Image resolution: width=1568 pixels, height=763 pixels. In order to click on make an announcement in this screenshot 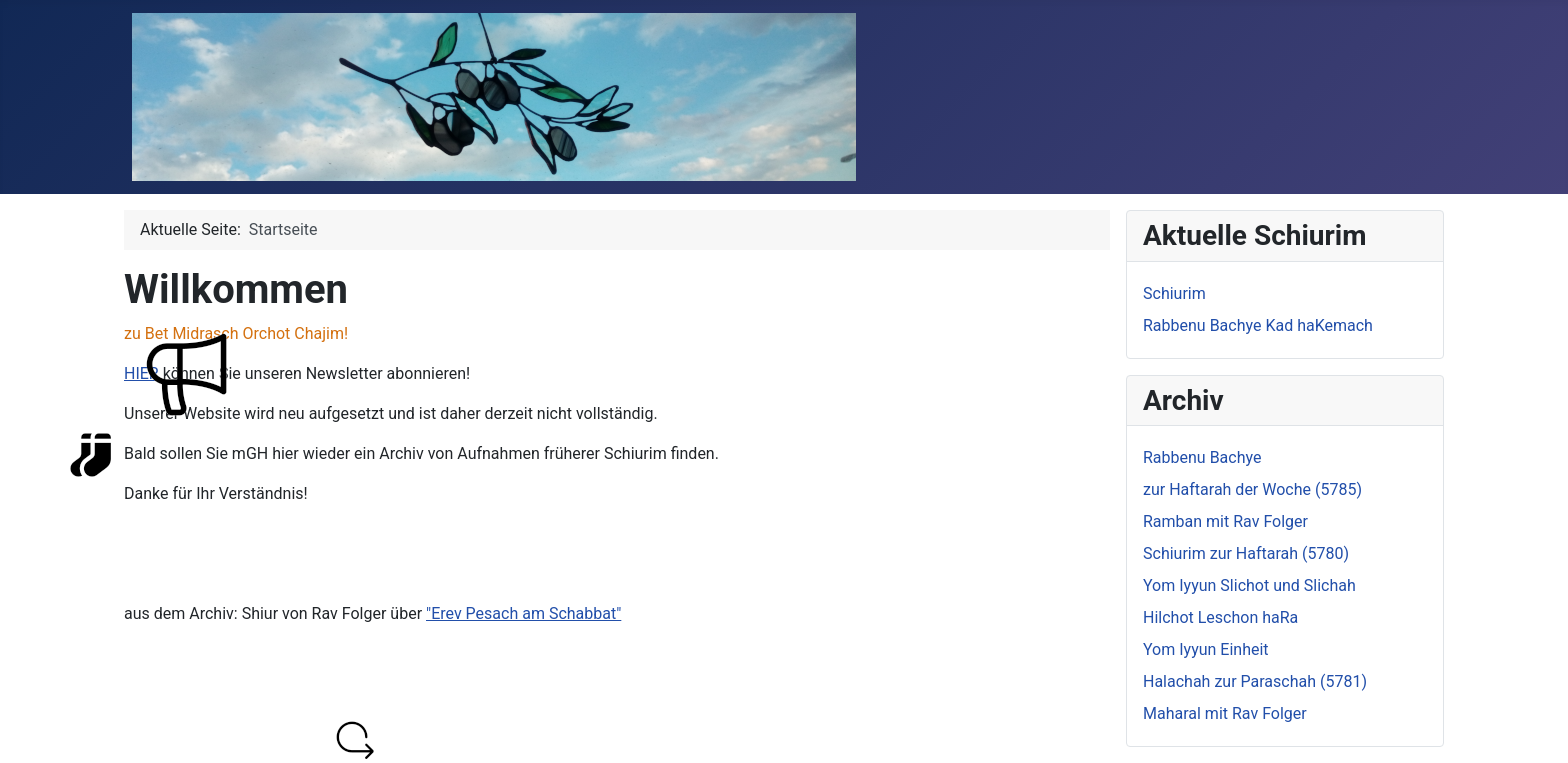, I will do `click(188, 375)`.